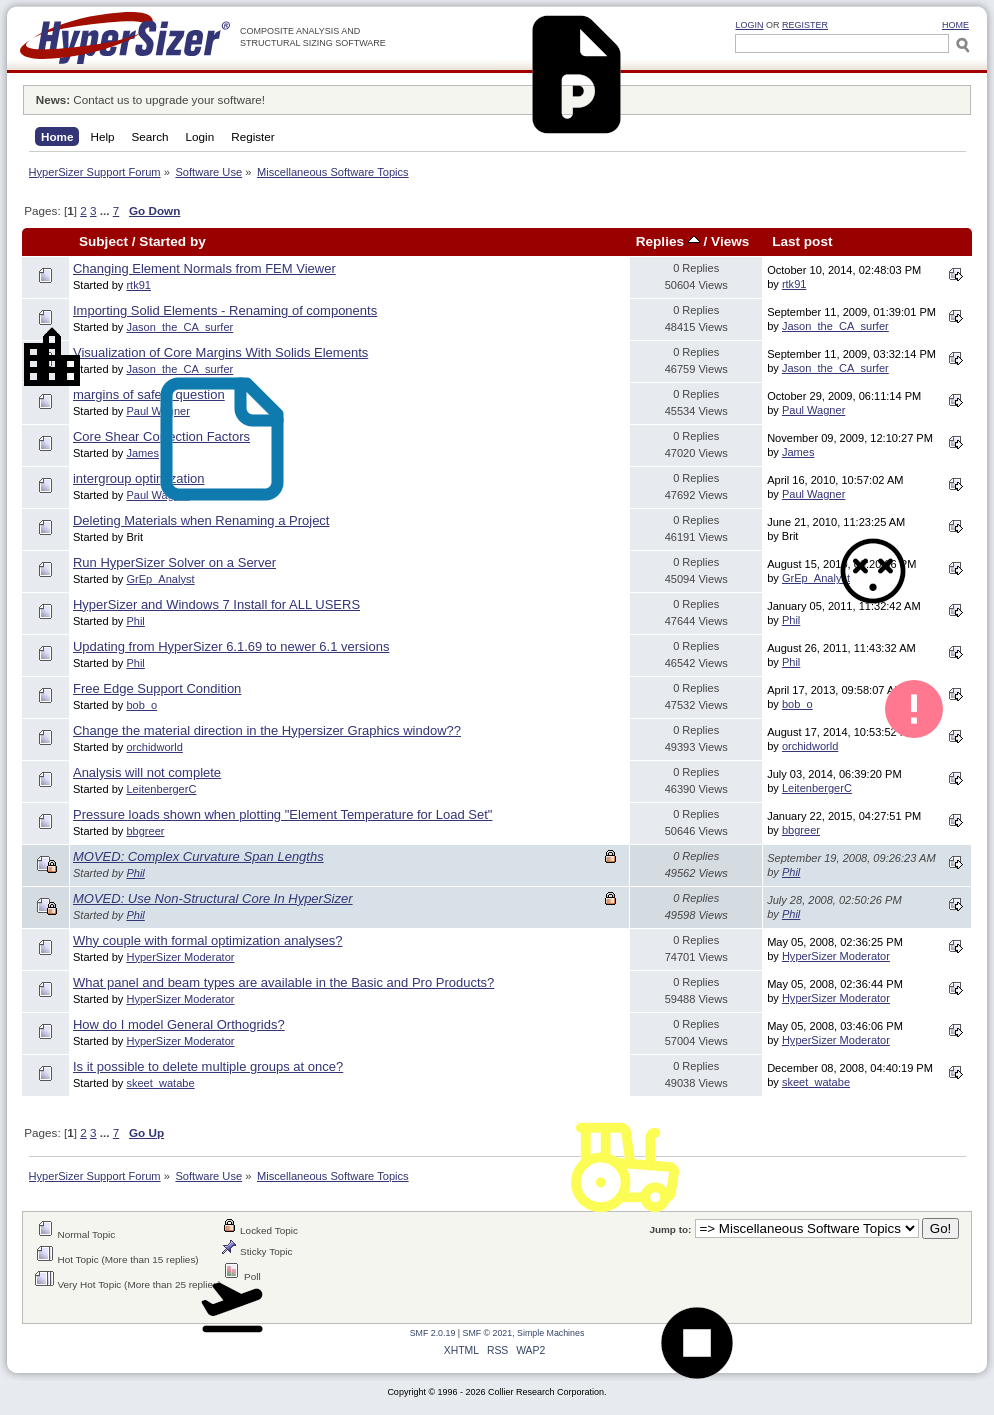 This screenshot has width=994, height=1415. Describe the element at coordinates (873, 571) in the screenshot. I see `indicates an error or failed state` at that location.